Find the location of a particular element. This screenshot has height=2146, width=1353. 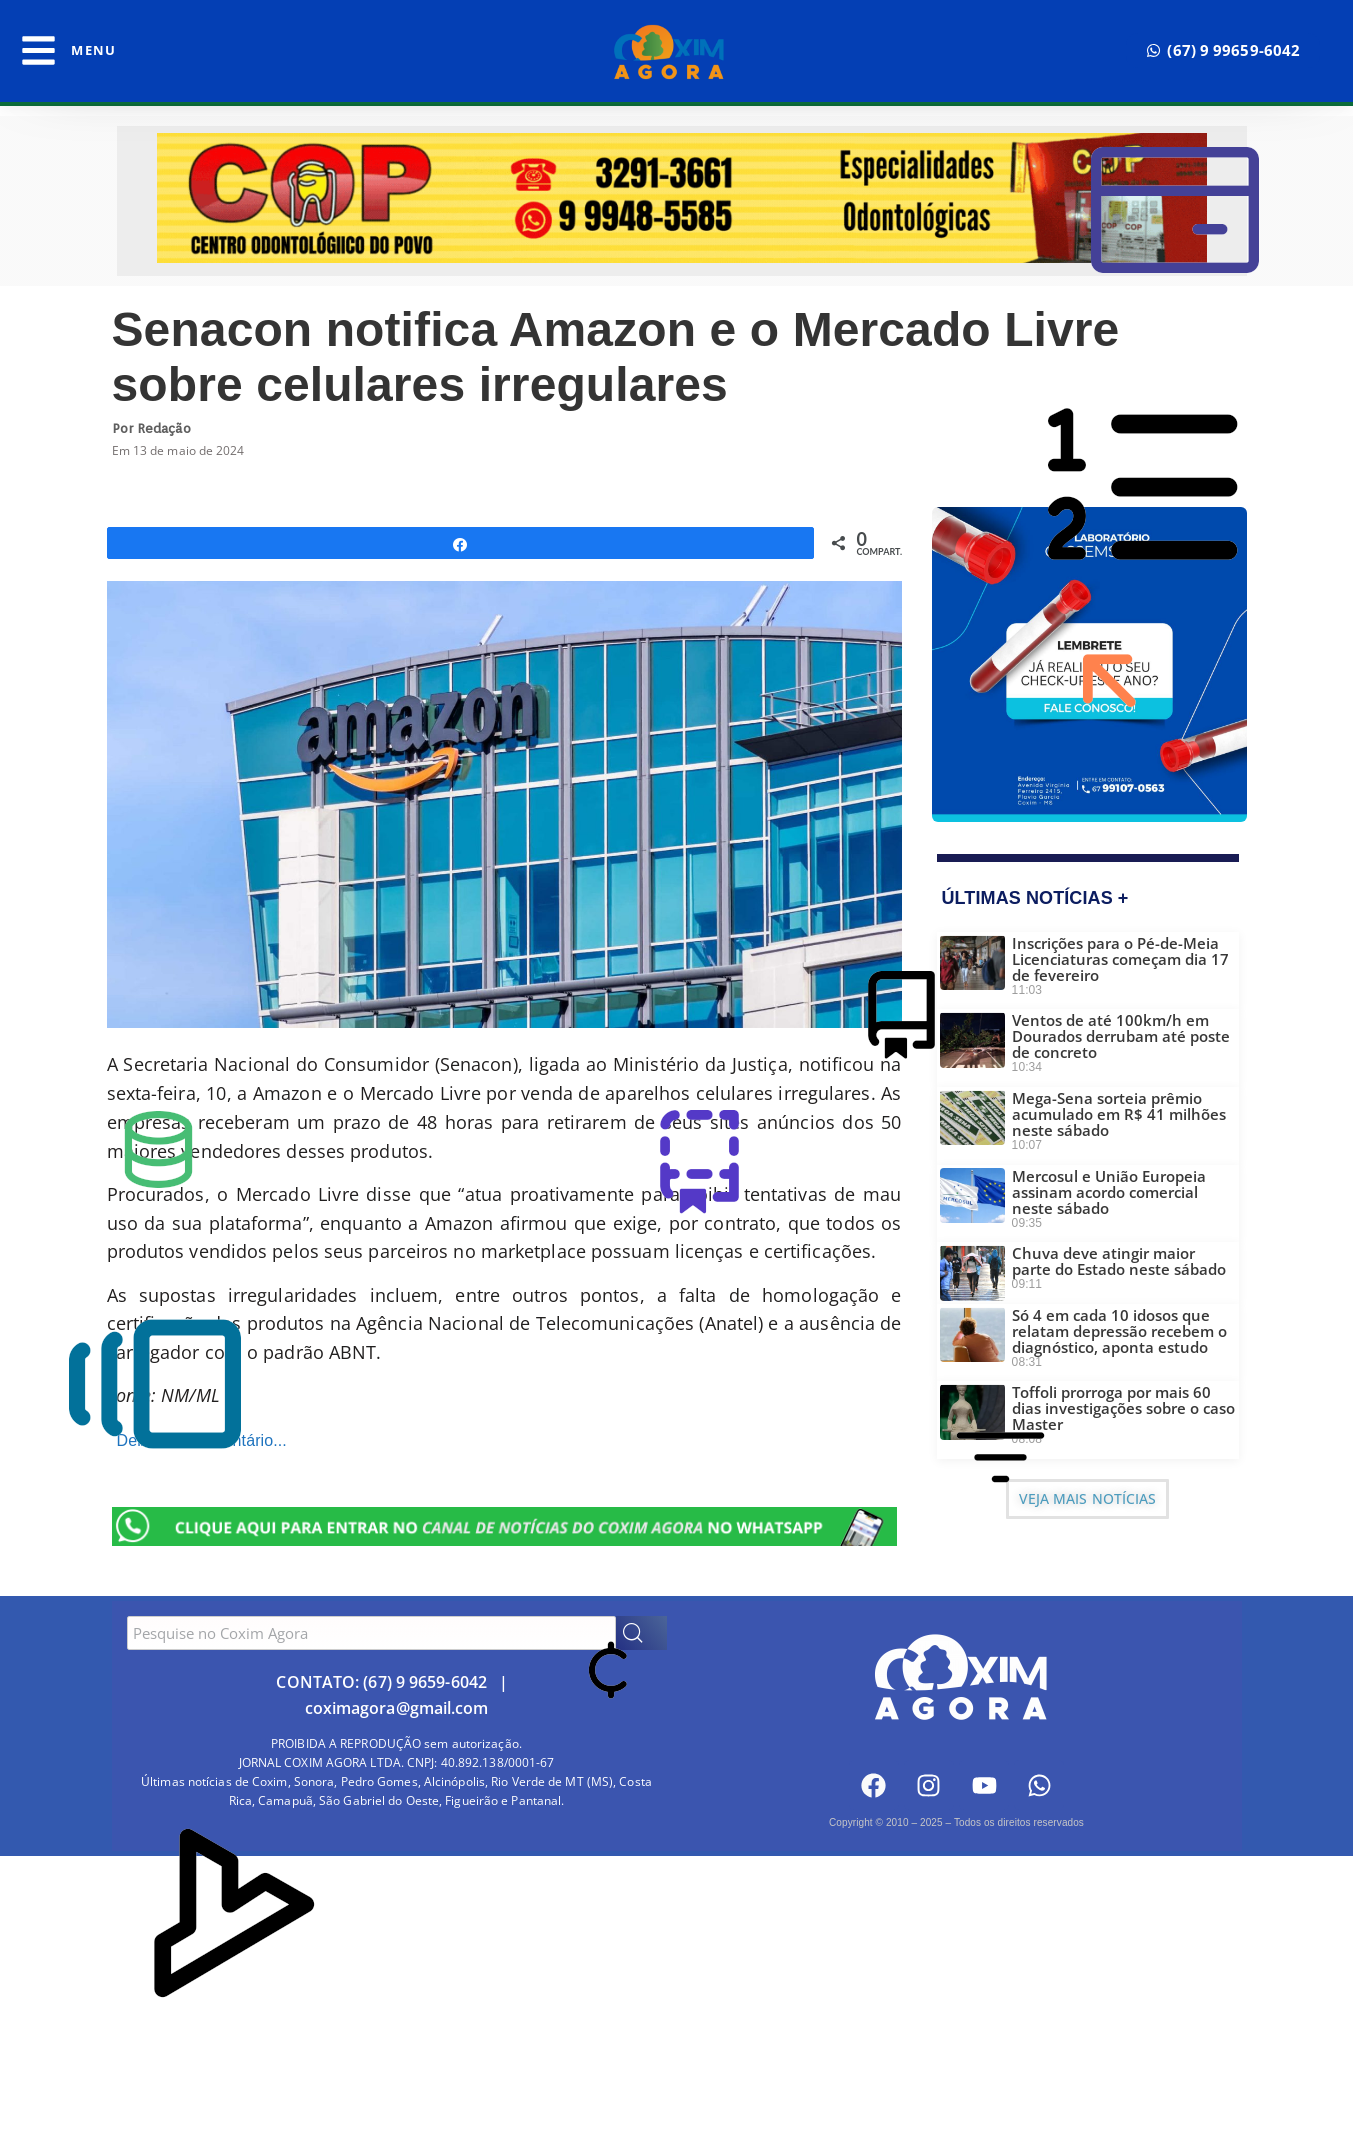

open yatse remote control app is located at coordinates (230, 1913).